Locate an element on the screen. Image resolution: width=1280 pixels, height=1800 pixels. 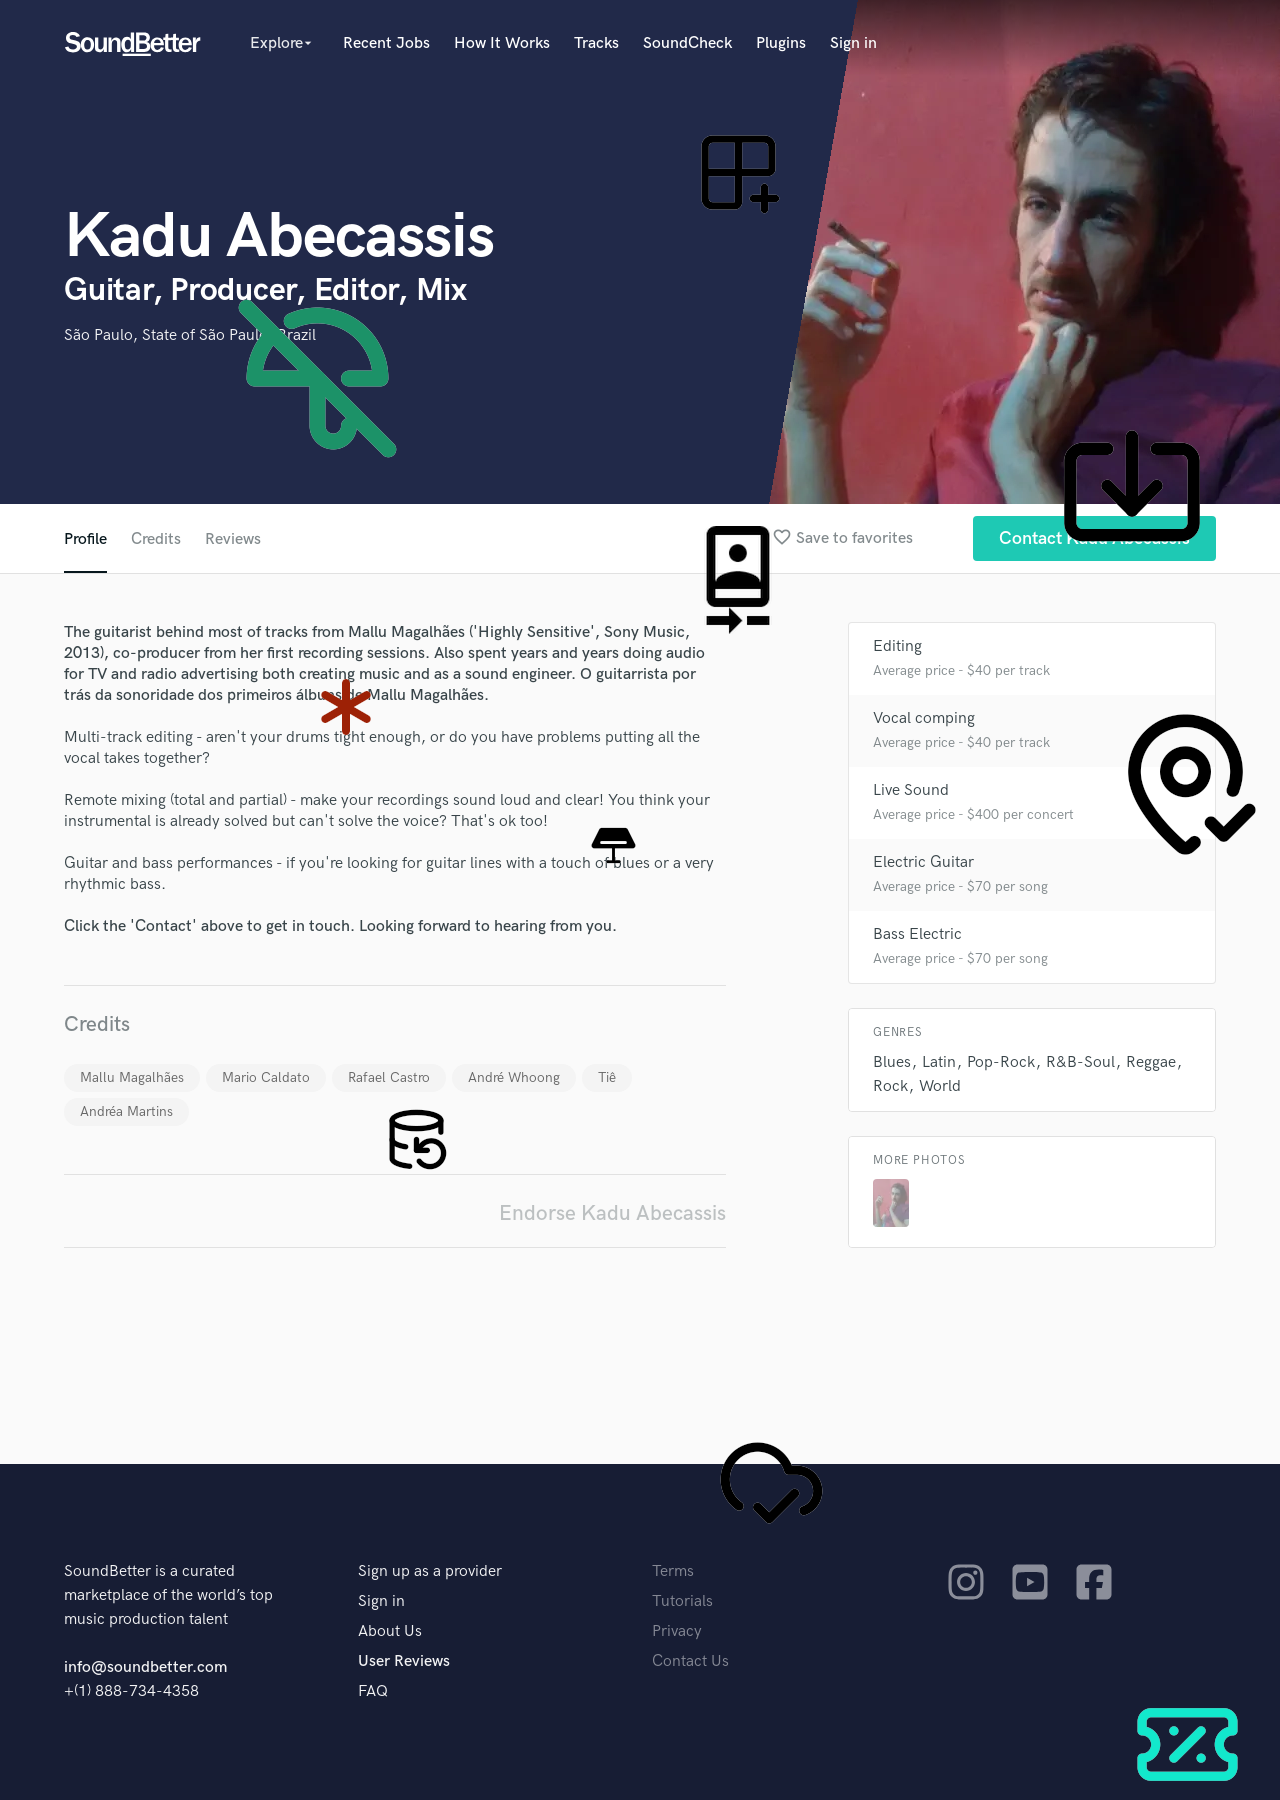
switch to front-facing camera is located at coordinates (738, 580).